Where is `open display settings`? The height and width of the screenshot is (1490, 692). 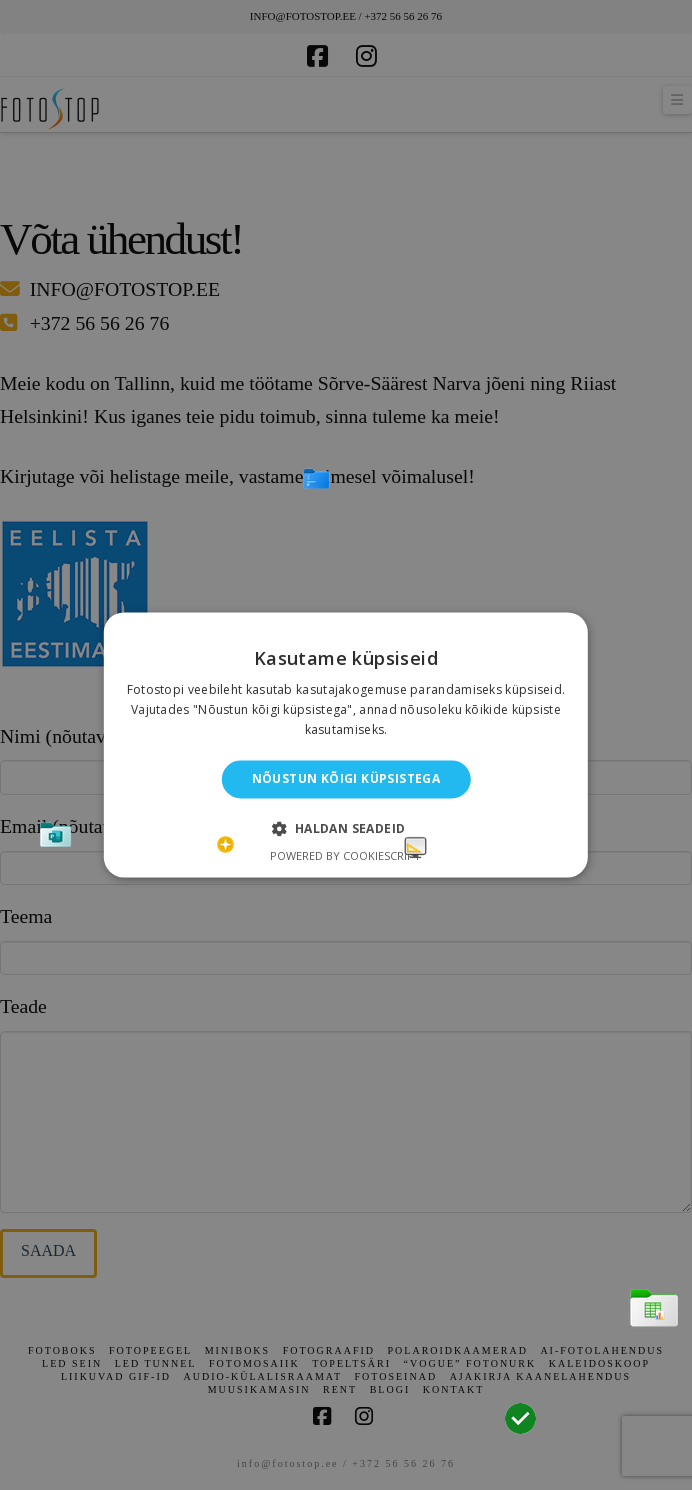 open display settings is located at coordinates (415, 847).